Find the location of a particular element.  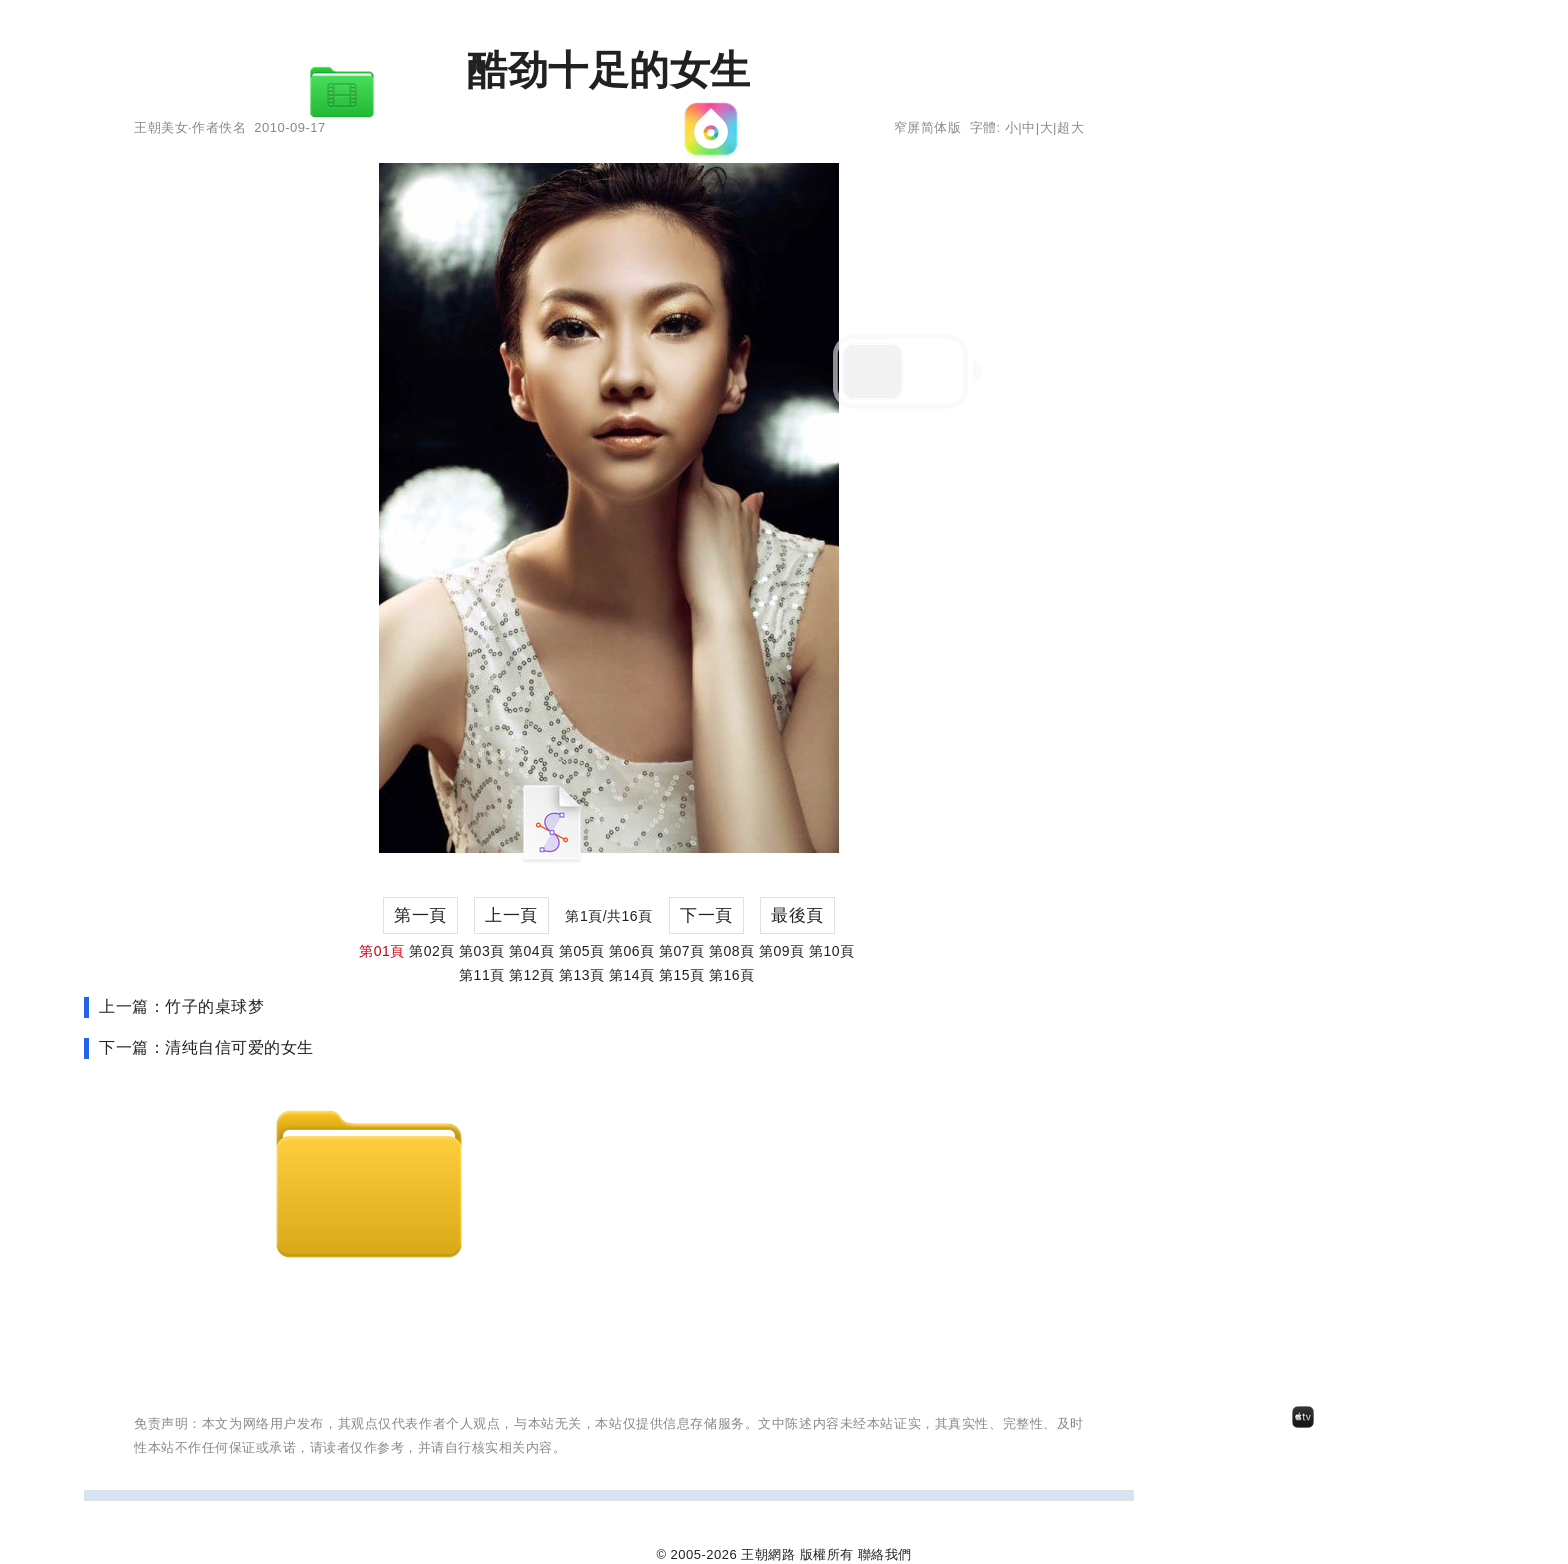

open display color and calibration settings is located at coordinates (711, 130).